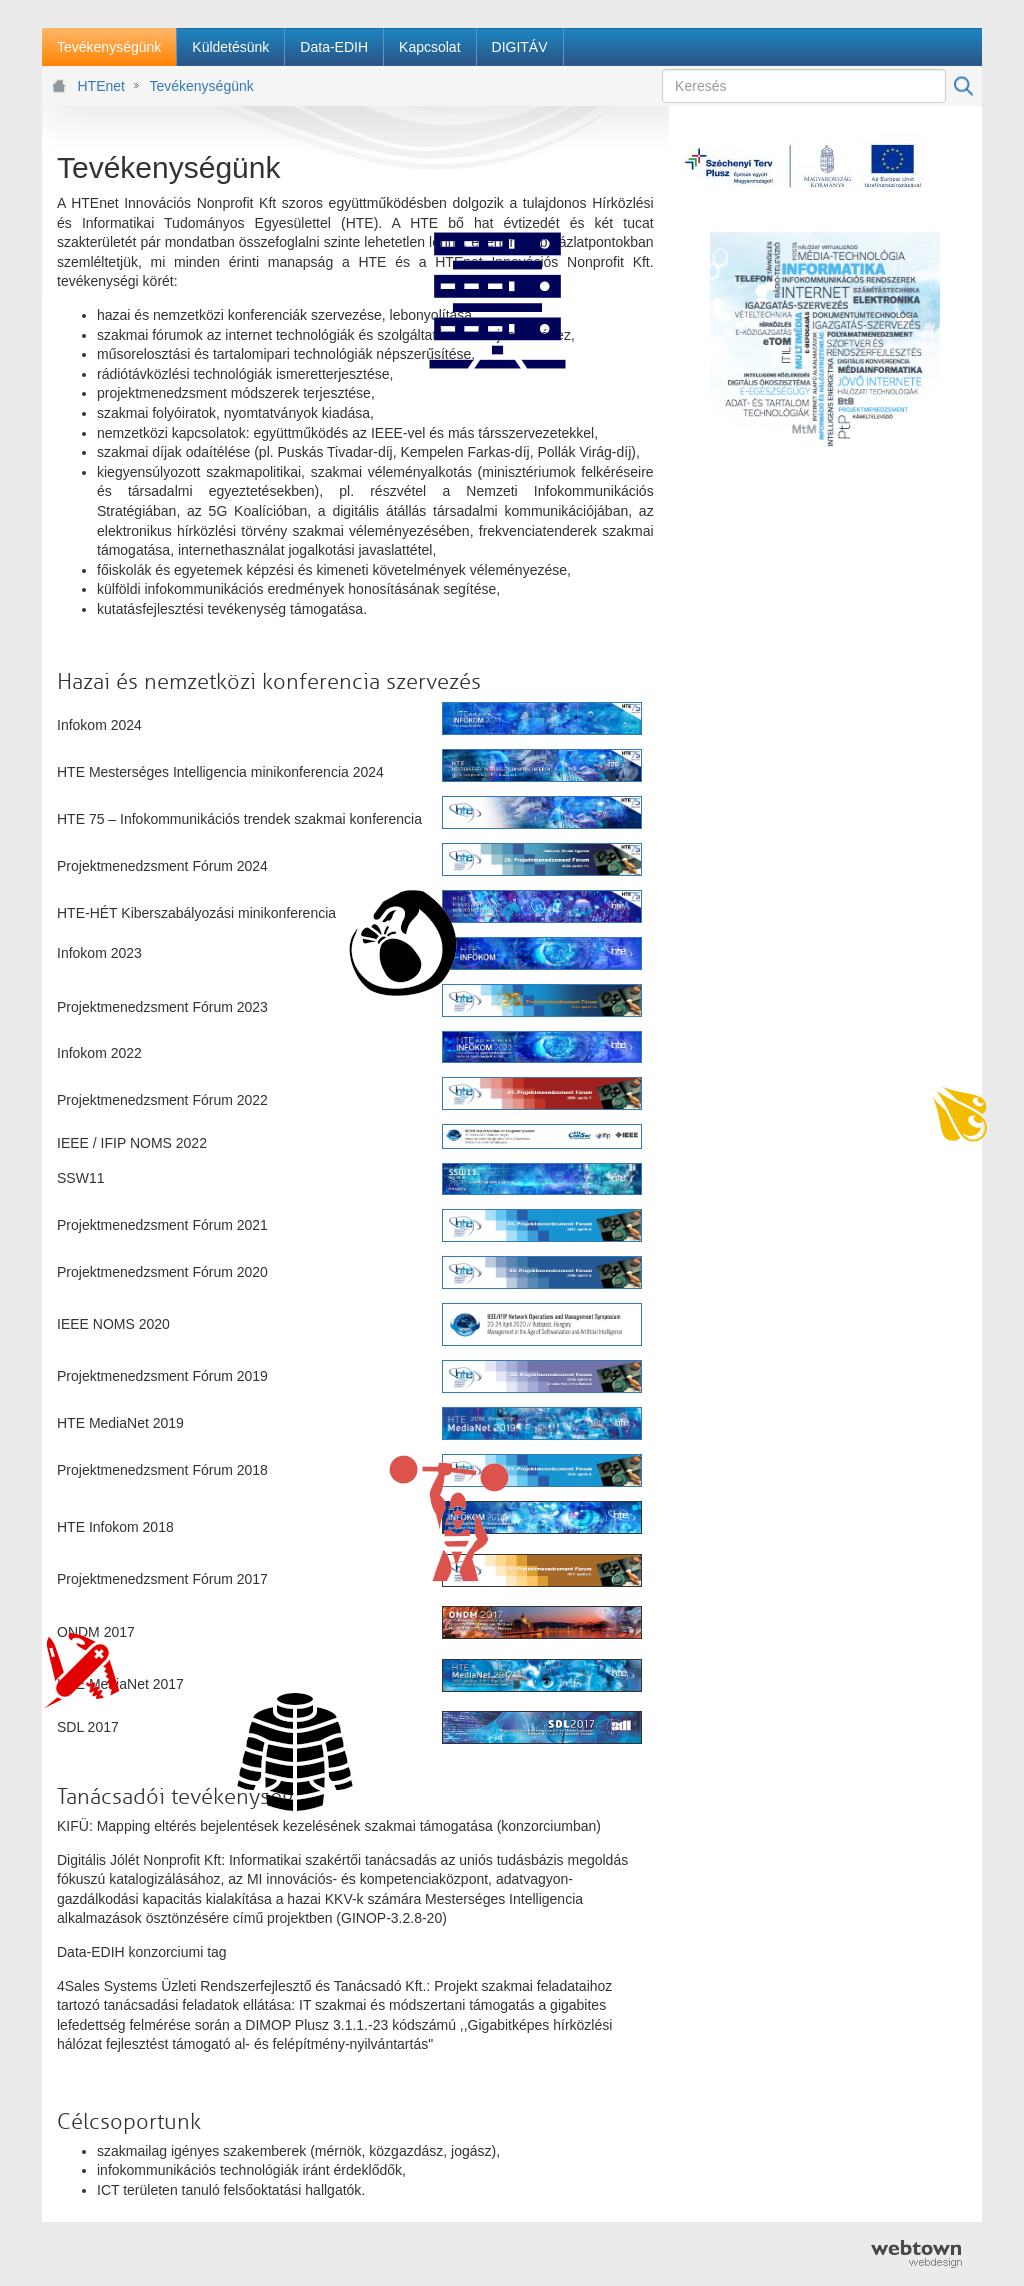  I want to click on indicates theft or pickpocketing in a game, so click(403, 943).